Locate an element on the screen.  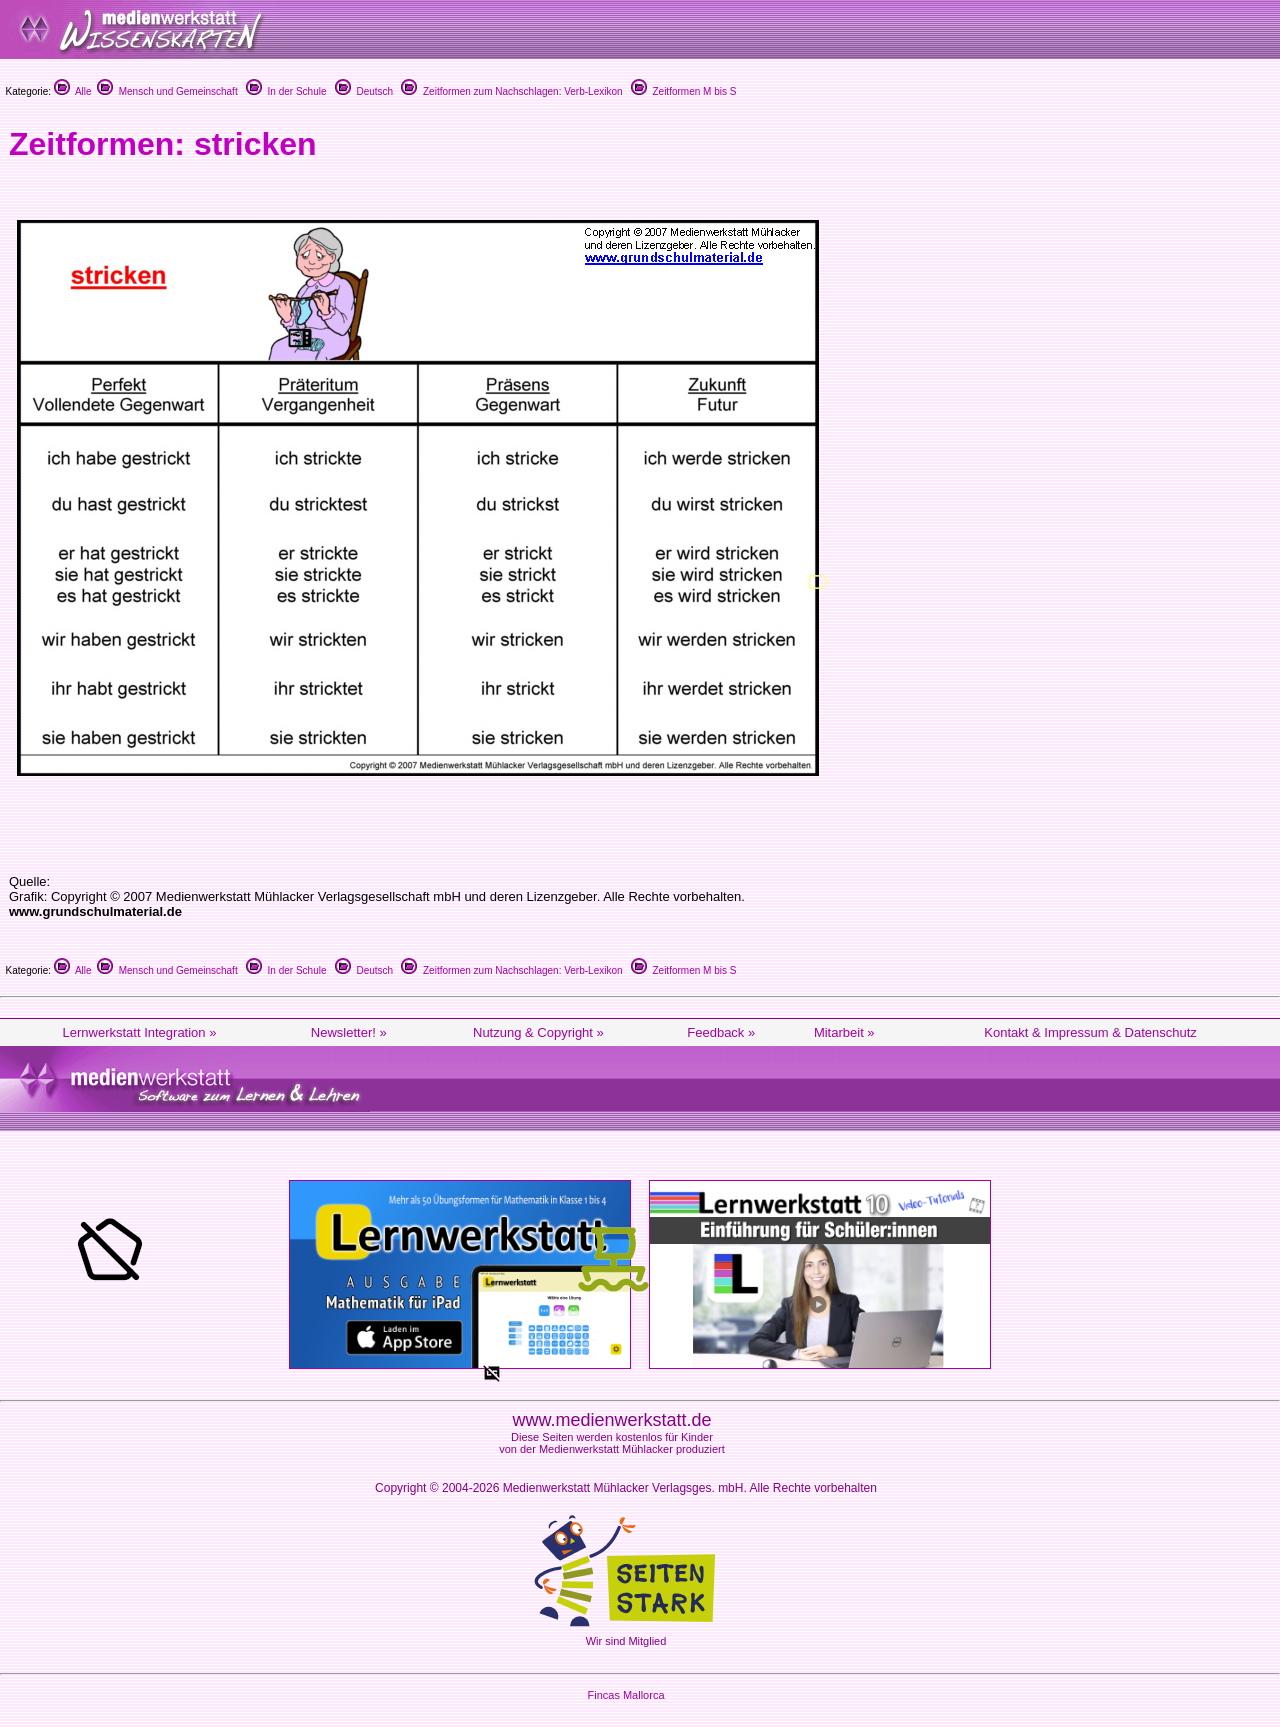
access microwave controls or settings is located at coordinates (300, 338).